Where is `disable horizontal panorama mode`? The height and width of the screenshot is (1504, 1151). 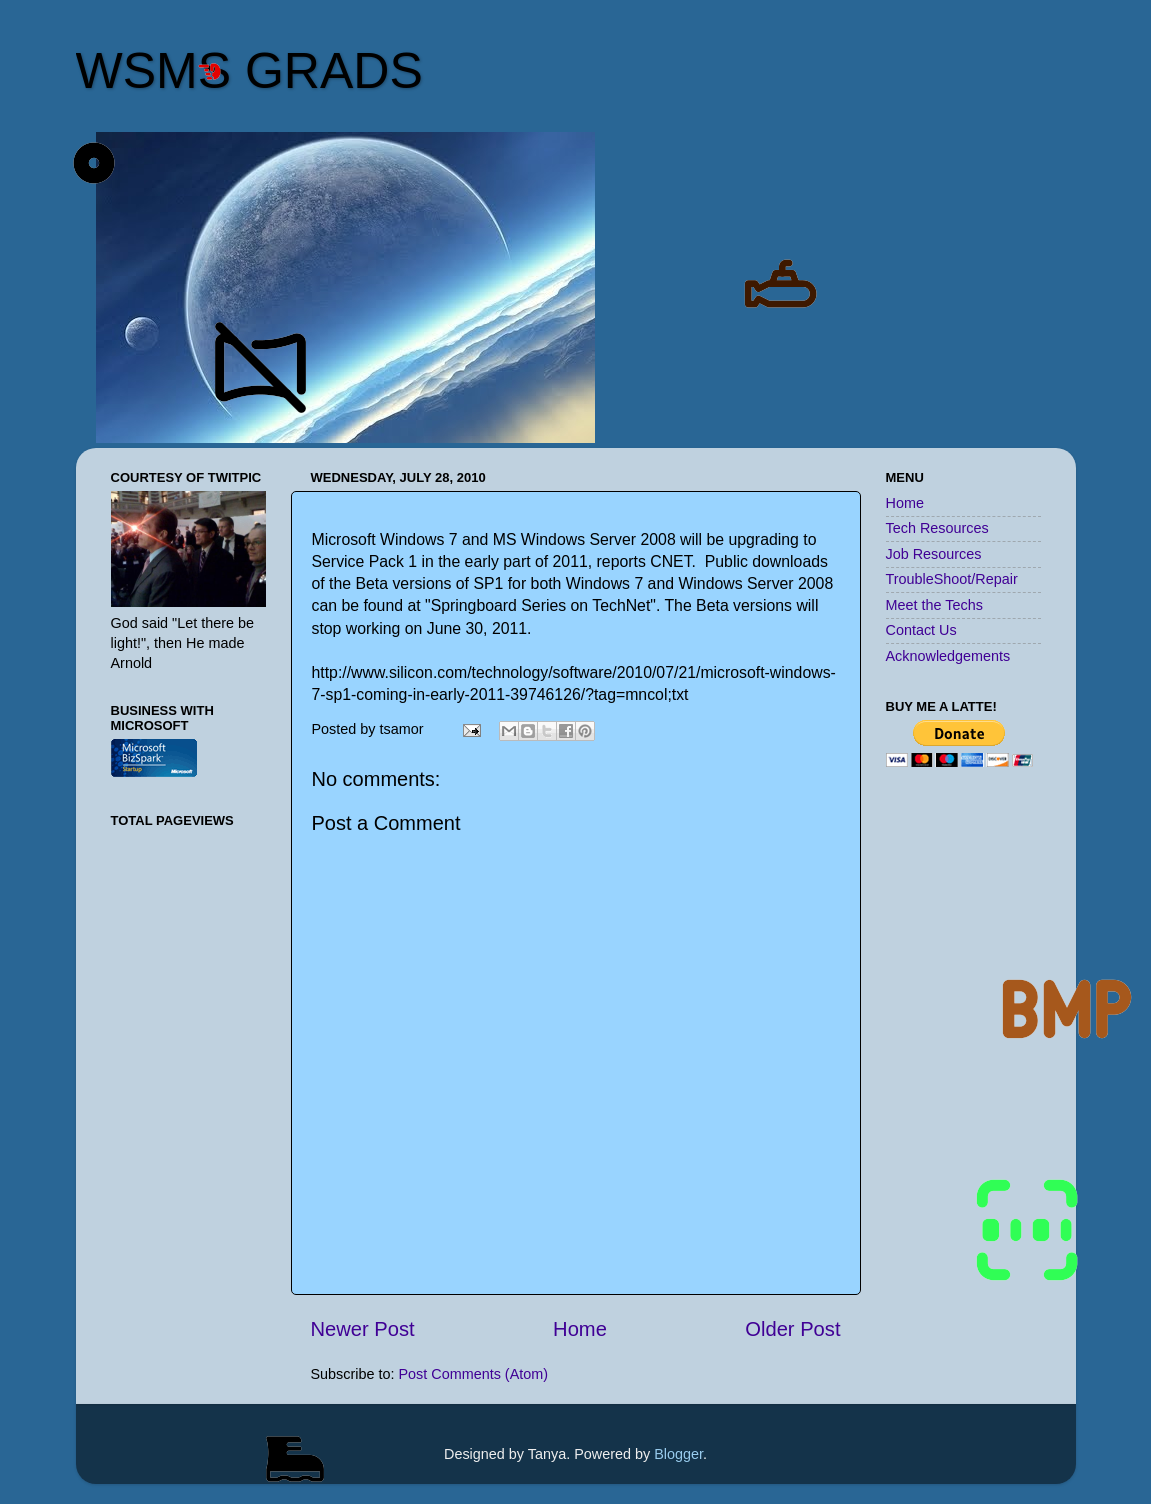
disable horizontal panorama mode is located at coordinates (260, 367).